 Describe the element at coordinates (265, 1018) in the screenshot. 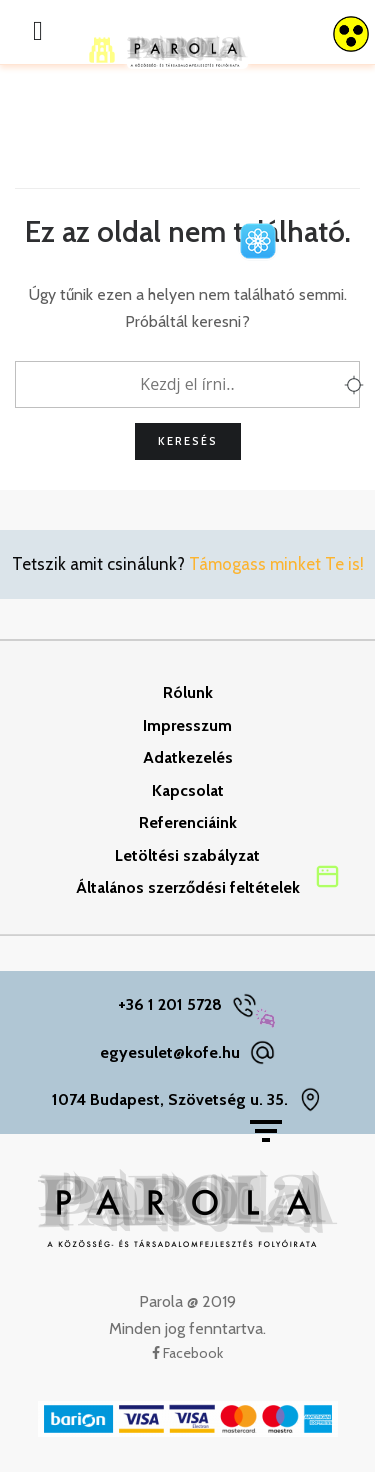

I see `report a car accident or collision` at that location.